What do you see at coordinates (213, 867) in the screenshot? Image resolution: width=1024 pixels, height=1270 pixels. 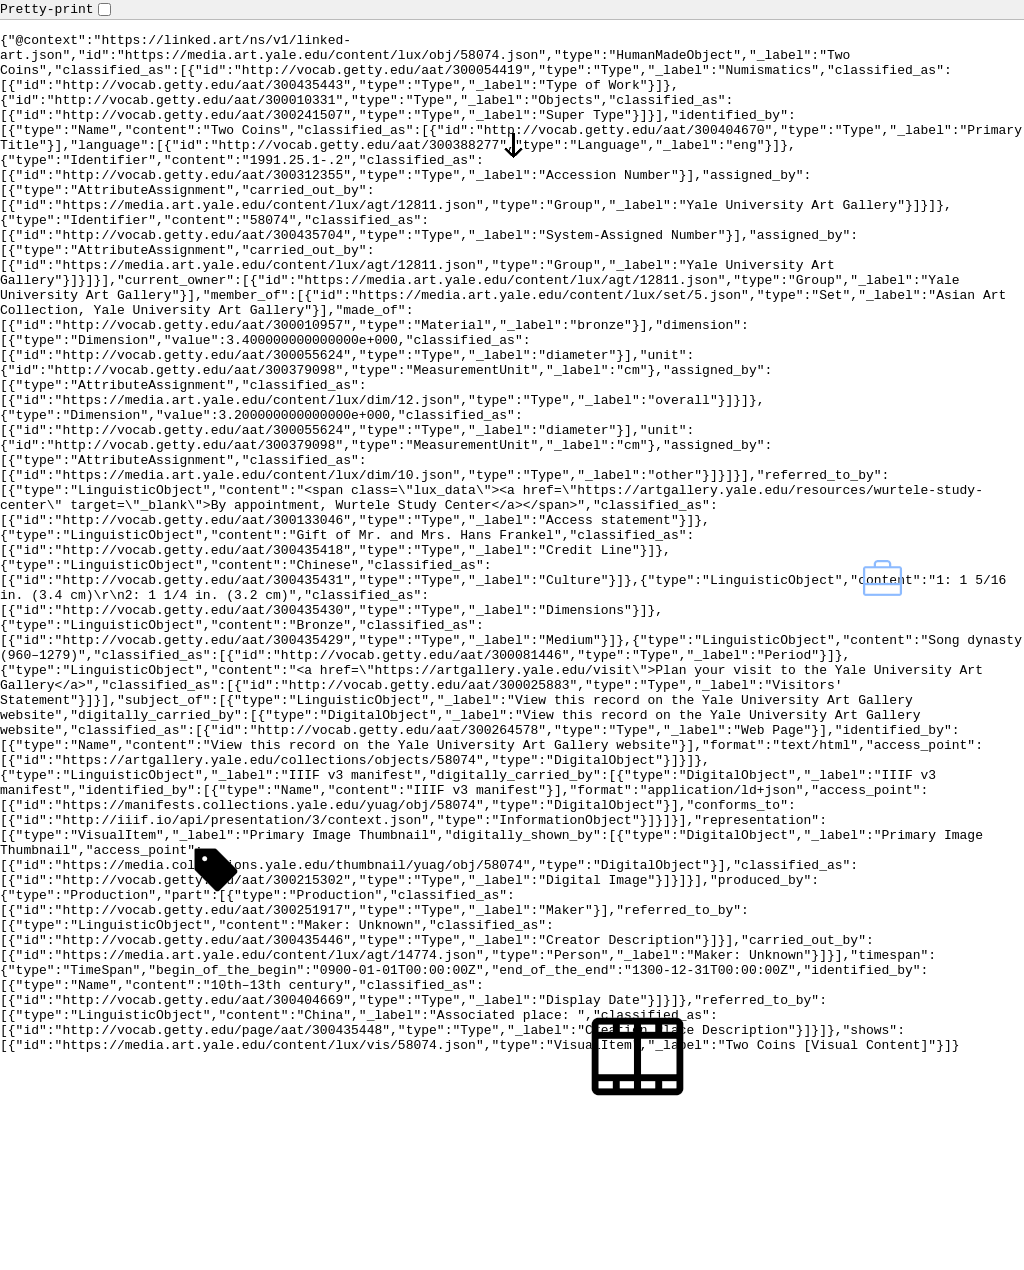 I see `add a tag or label to an item` at bounding box center [213, 867].